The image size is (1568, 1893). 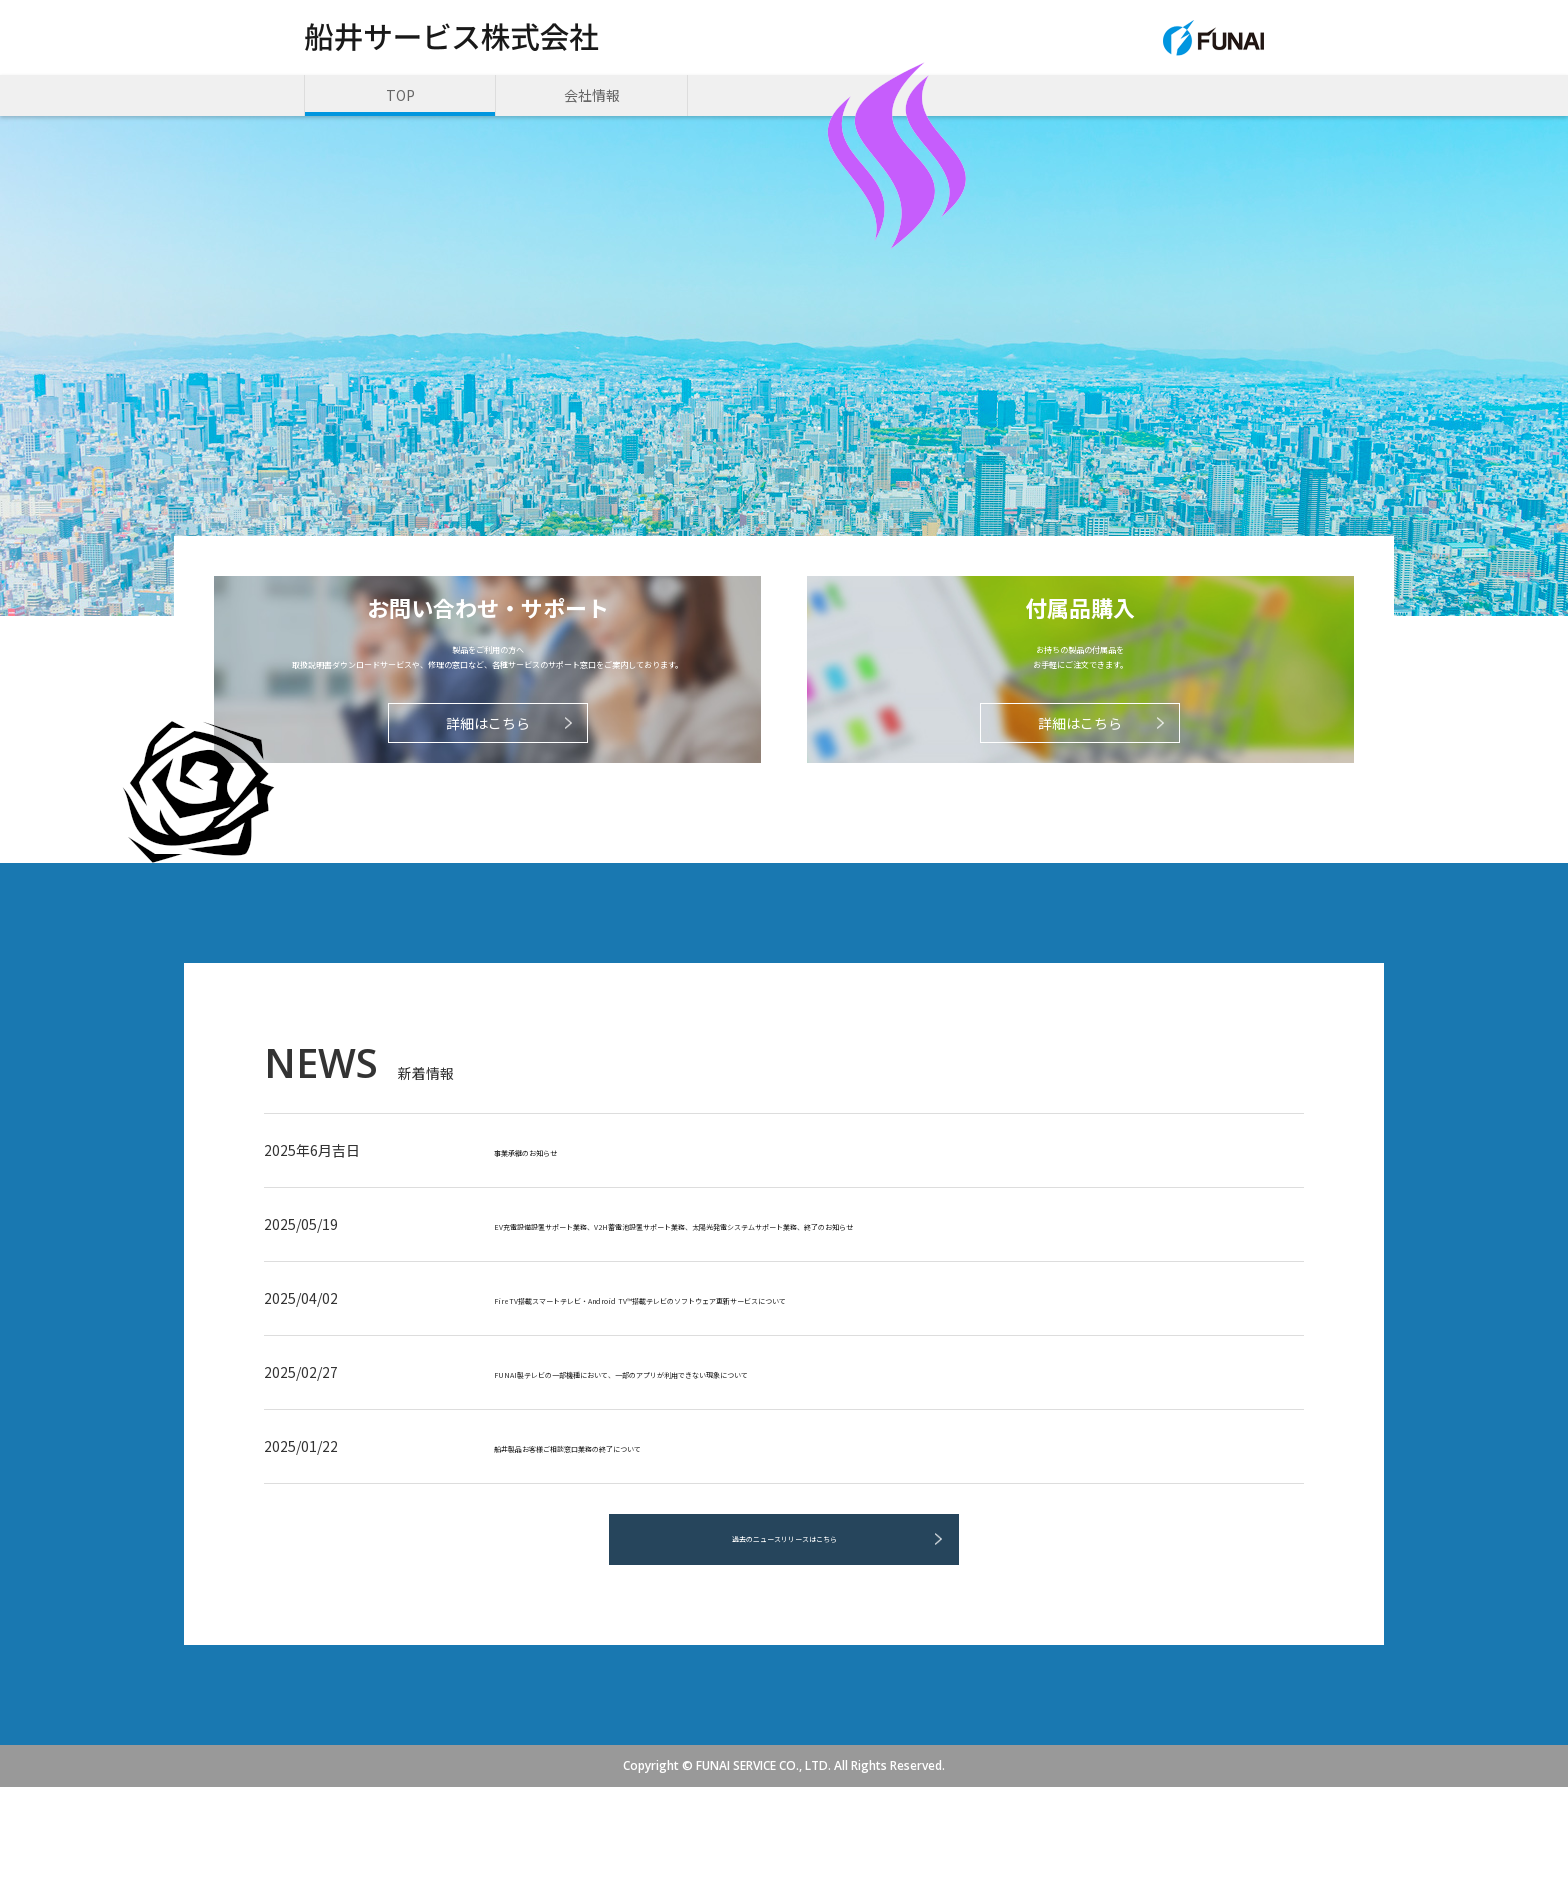 What do you see at coordinates (896, 157) in the screenshot?
I see `indicates heat or high temperature status` at bounding box center [896, 157].